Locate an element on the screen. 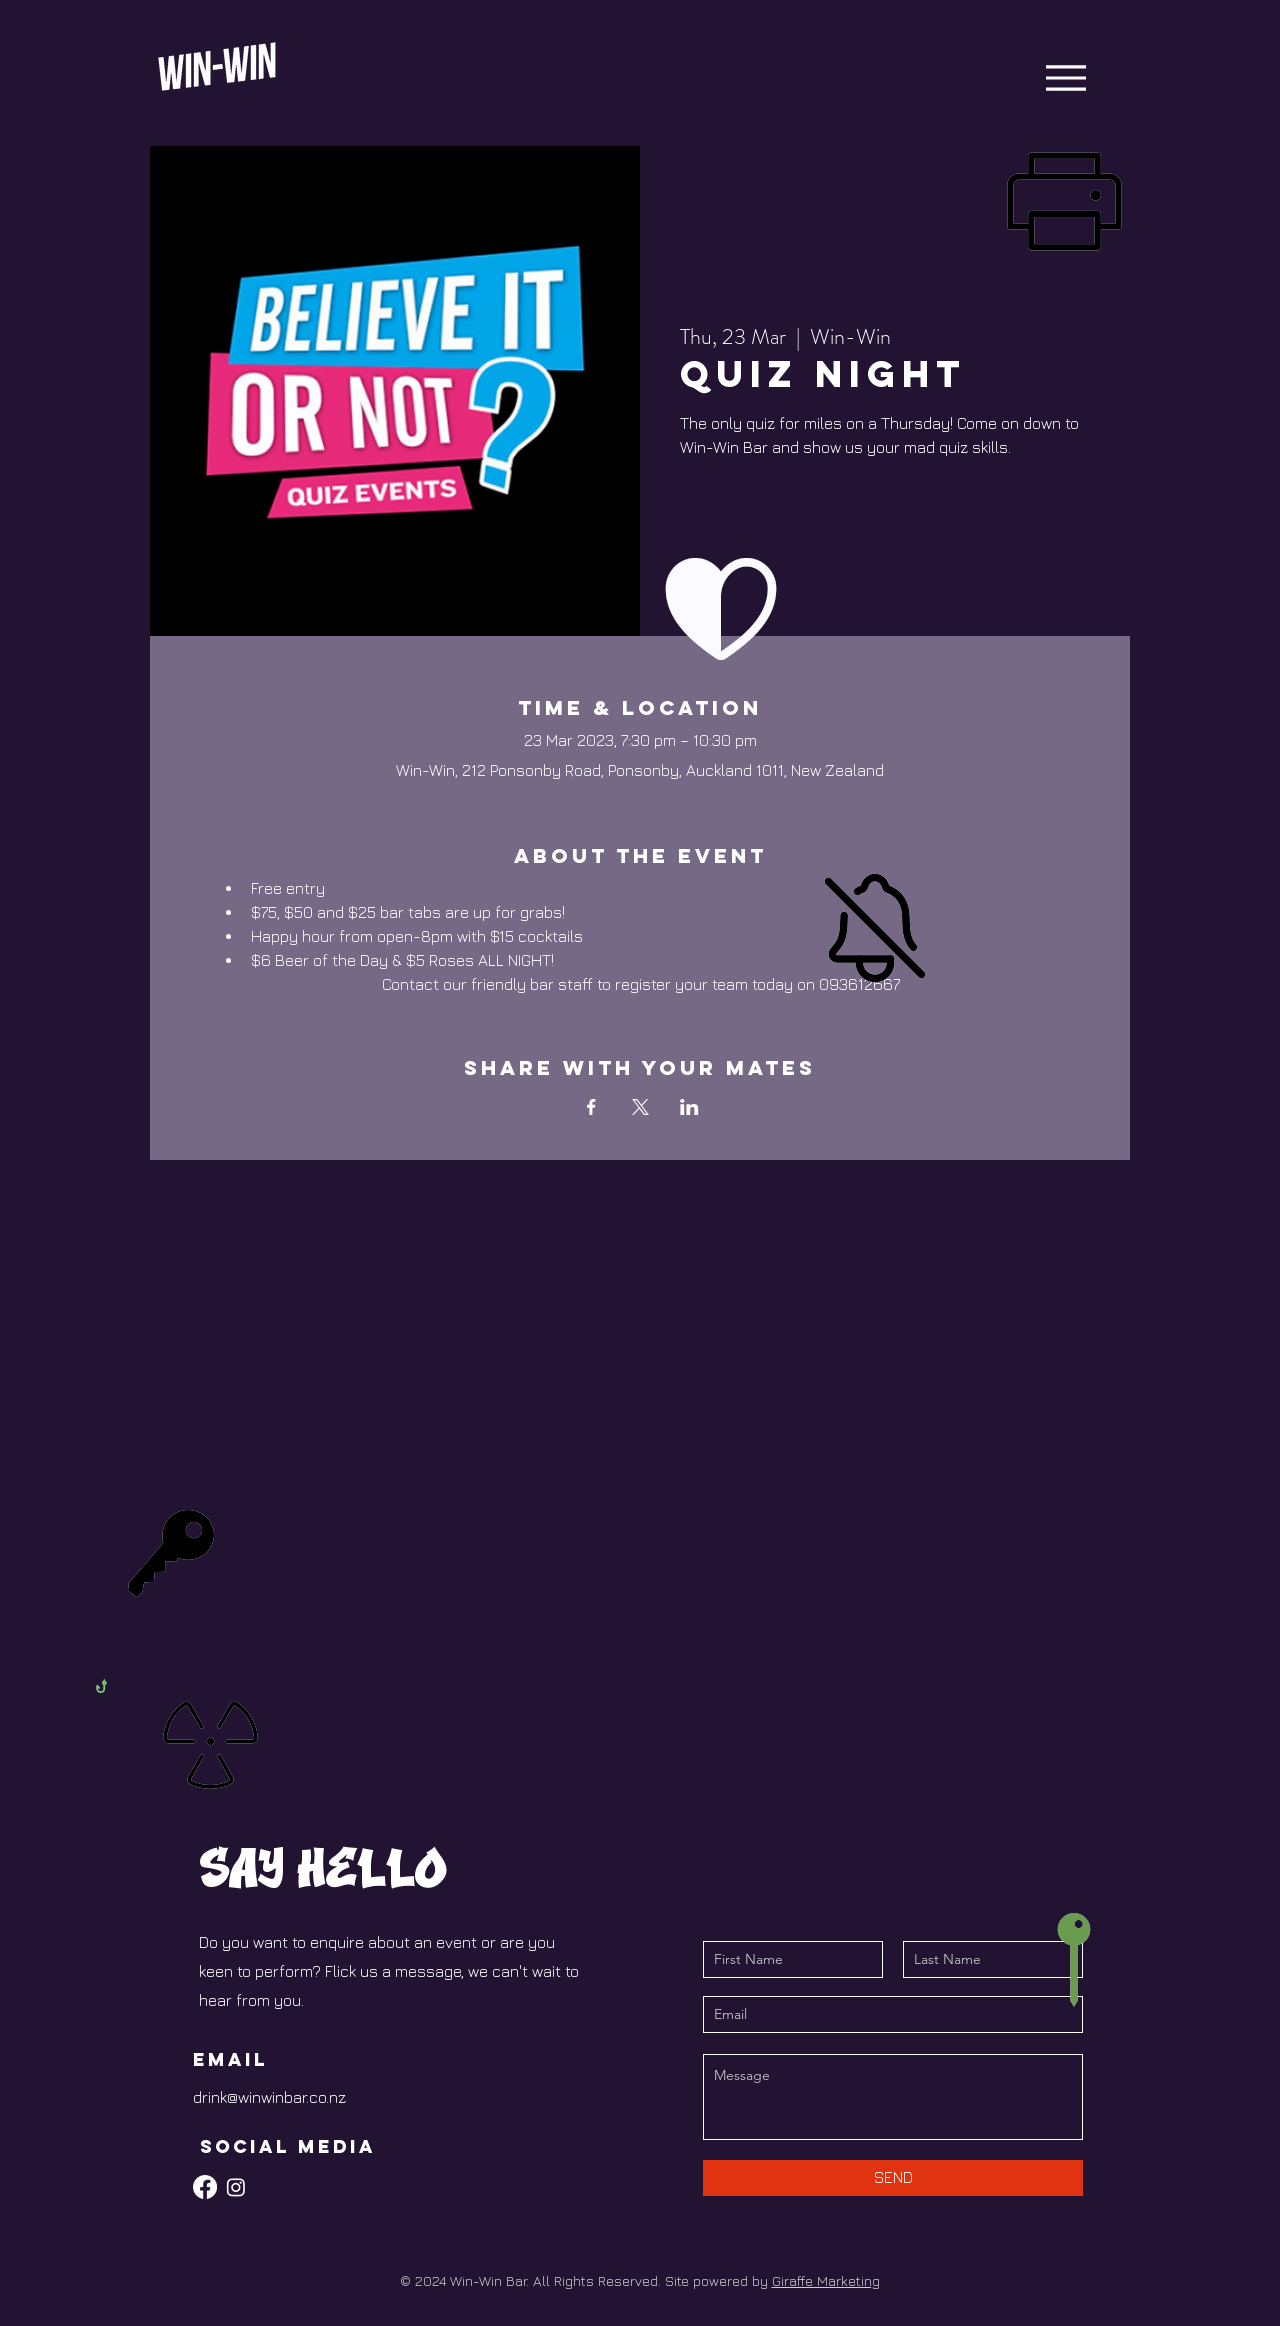 The height and width of the screenshot is (2326, 1280). indicates radioactive or hazardous material warning is located at coordinates (210, 1741).